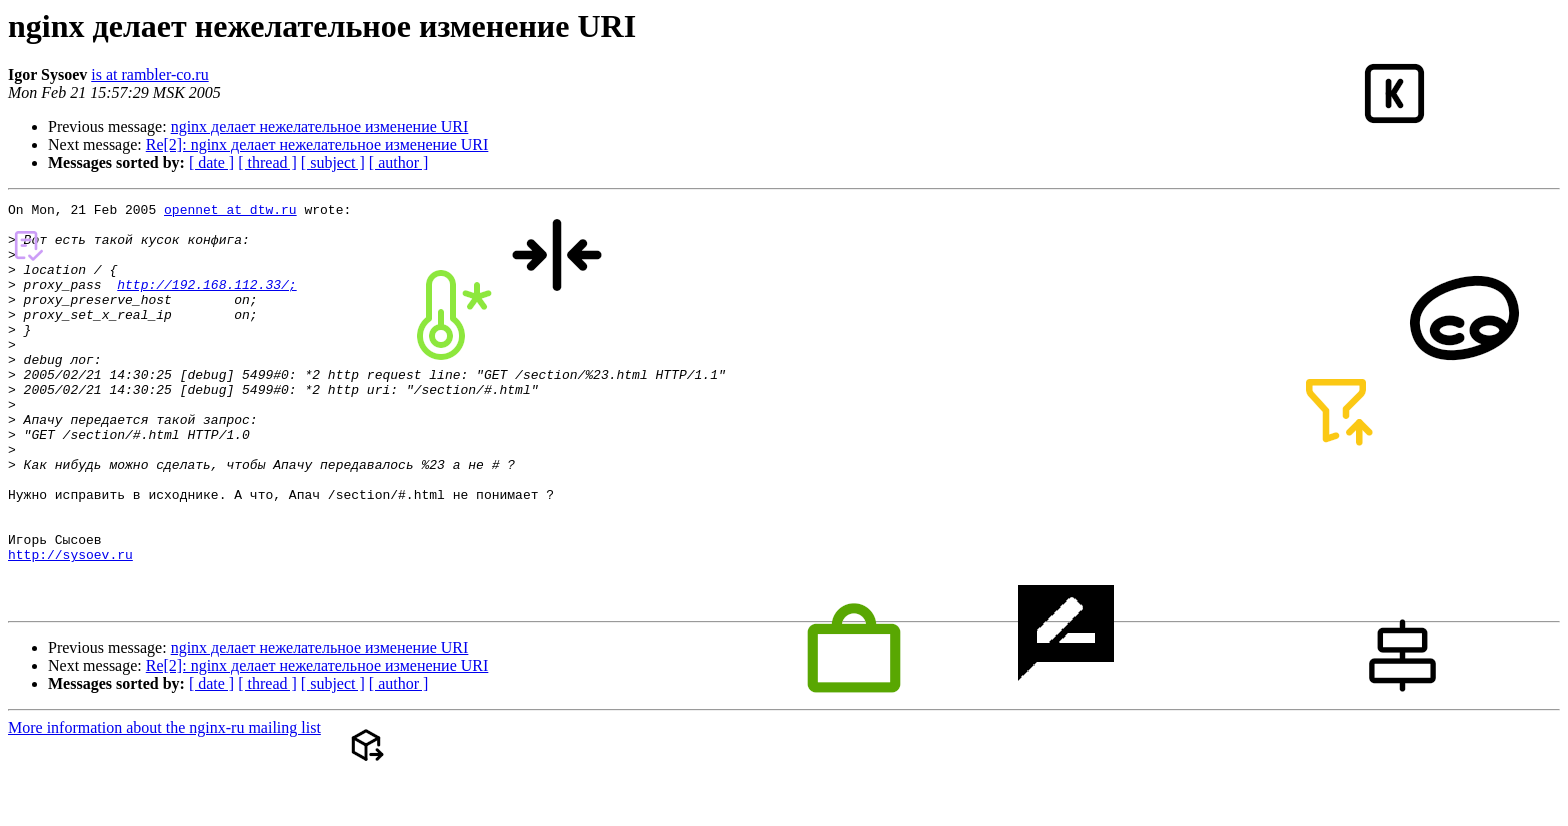  Describe the element at coordinates (366, 745) in the screenshot. I see `export or send a package` at that location.